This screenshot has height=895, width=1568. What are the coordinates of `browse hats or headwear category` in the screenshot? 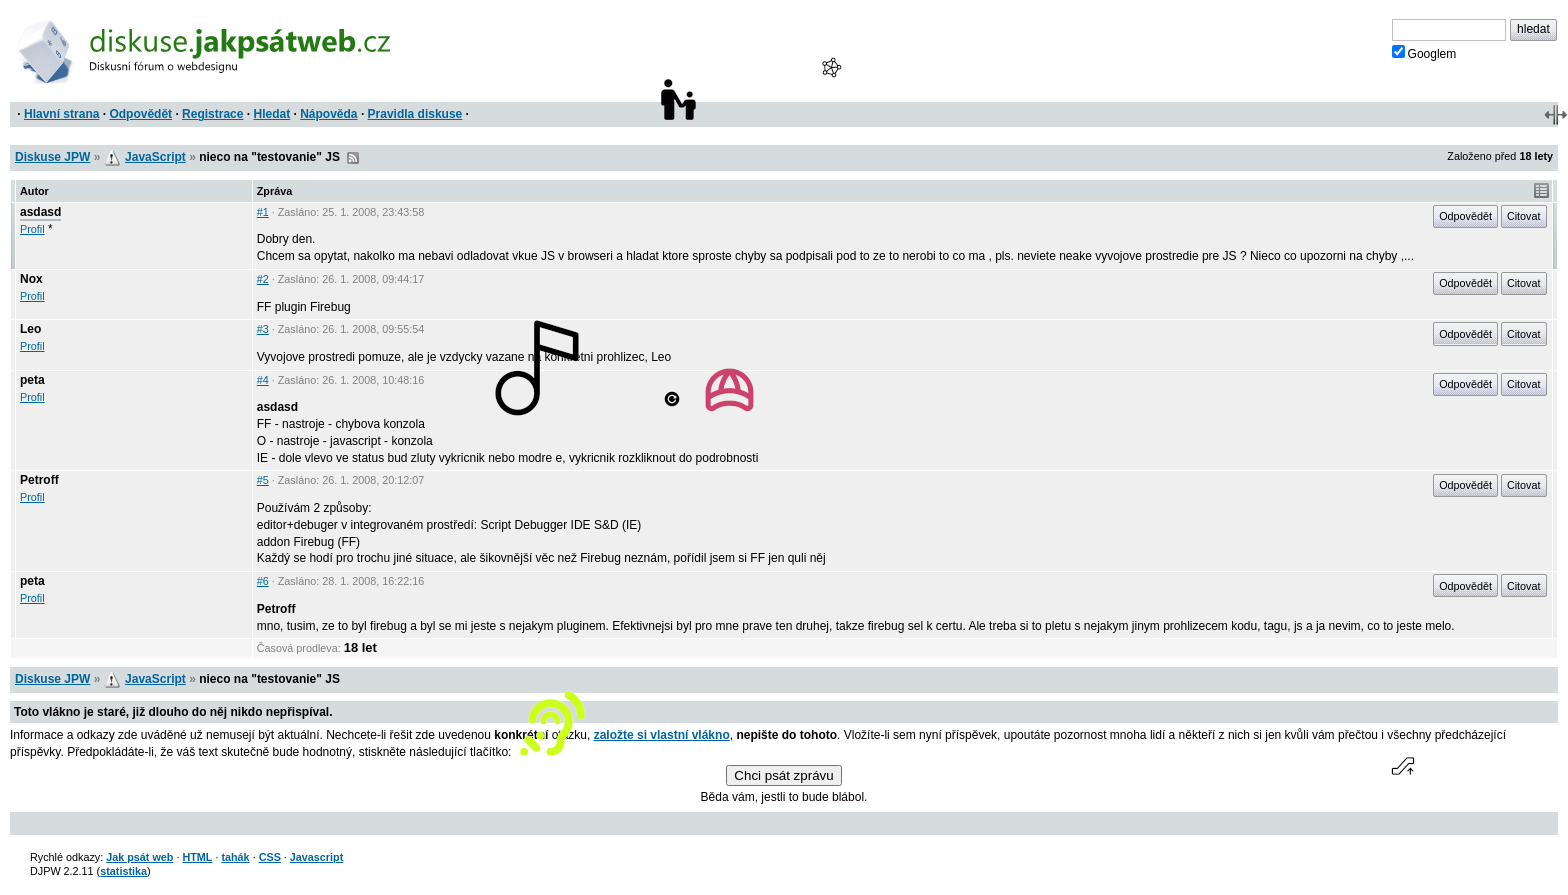 It's located at (729, 392).